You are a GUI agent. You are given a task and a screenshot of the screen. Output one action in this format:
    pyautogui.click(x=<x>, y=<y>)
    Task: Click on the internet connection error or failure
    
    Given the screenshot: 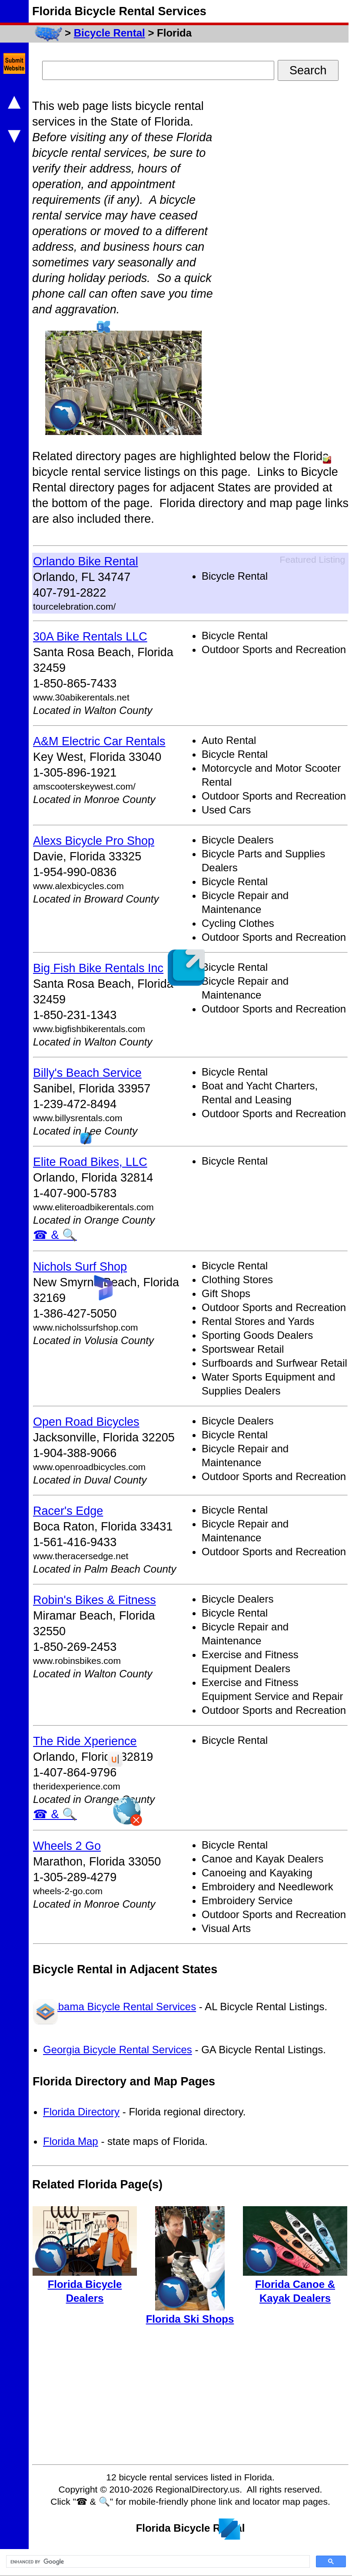 What is the action you would take?
    pyautogui.click(x=127, y=1811)
    